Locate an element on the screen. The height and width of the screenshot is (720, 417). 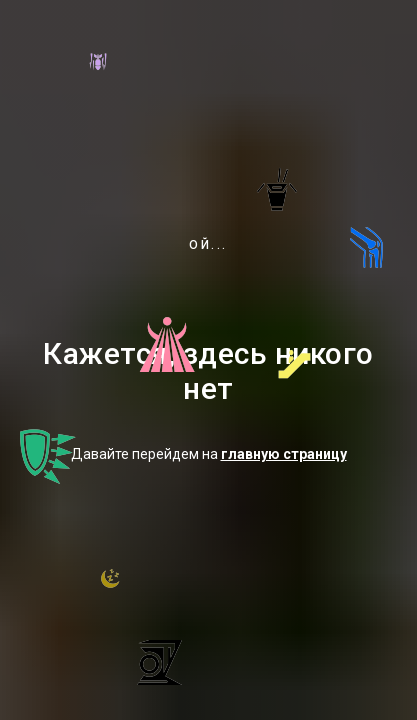
indicates escalator location in a building or transit map is located at coordinates (294, 363).